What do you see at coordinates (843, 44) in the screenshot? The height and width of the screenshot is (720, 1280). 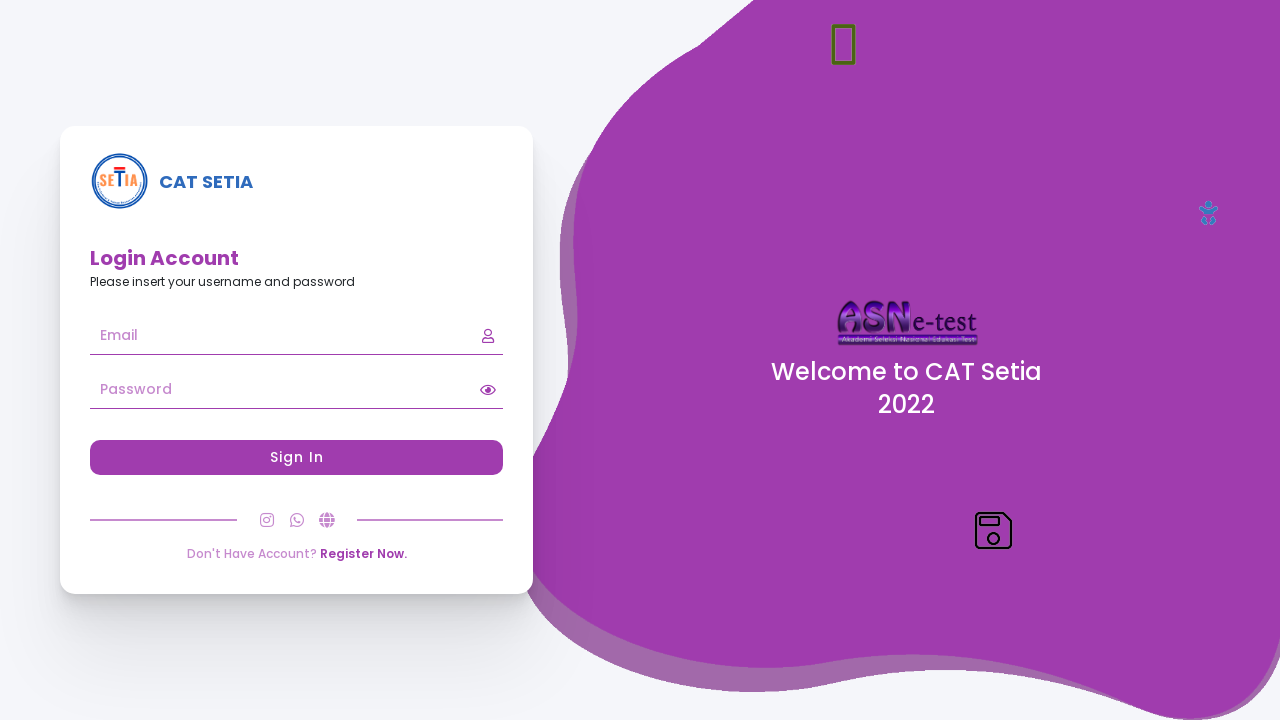 I see `national geographic brand logo` at bounding box center [843, 44].